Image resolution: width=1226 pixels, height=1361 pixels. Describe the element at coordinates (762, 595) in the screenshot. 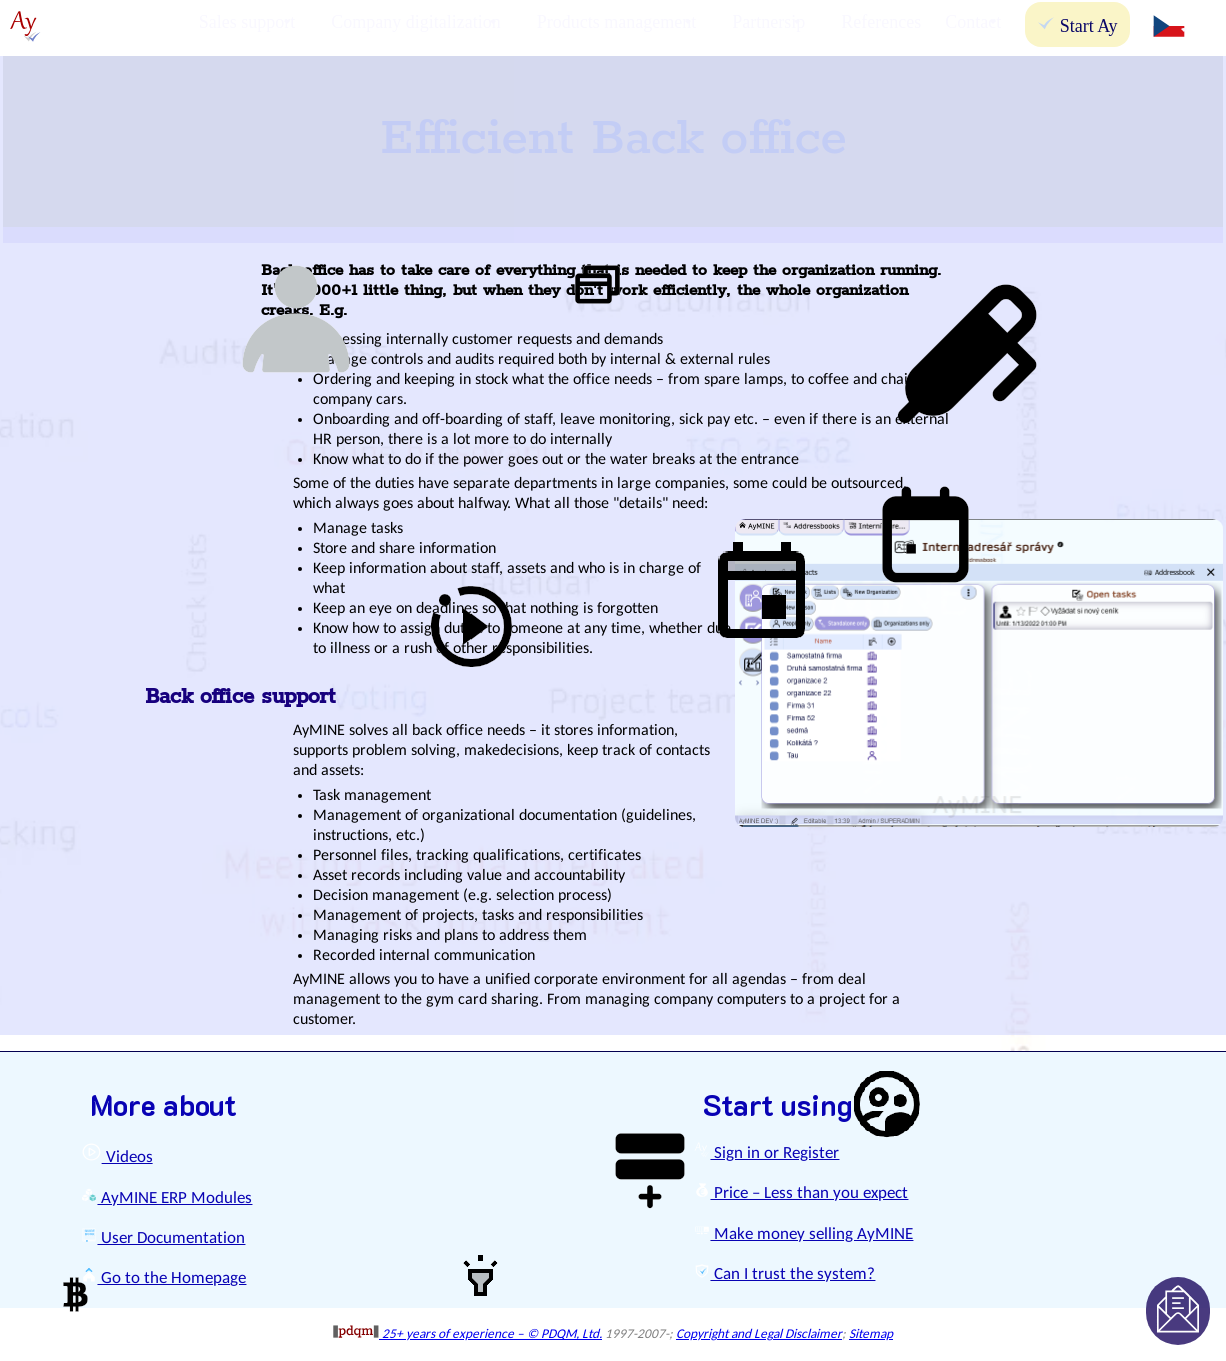

I see `add an event to your calendar` at that location.